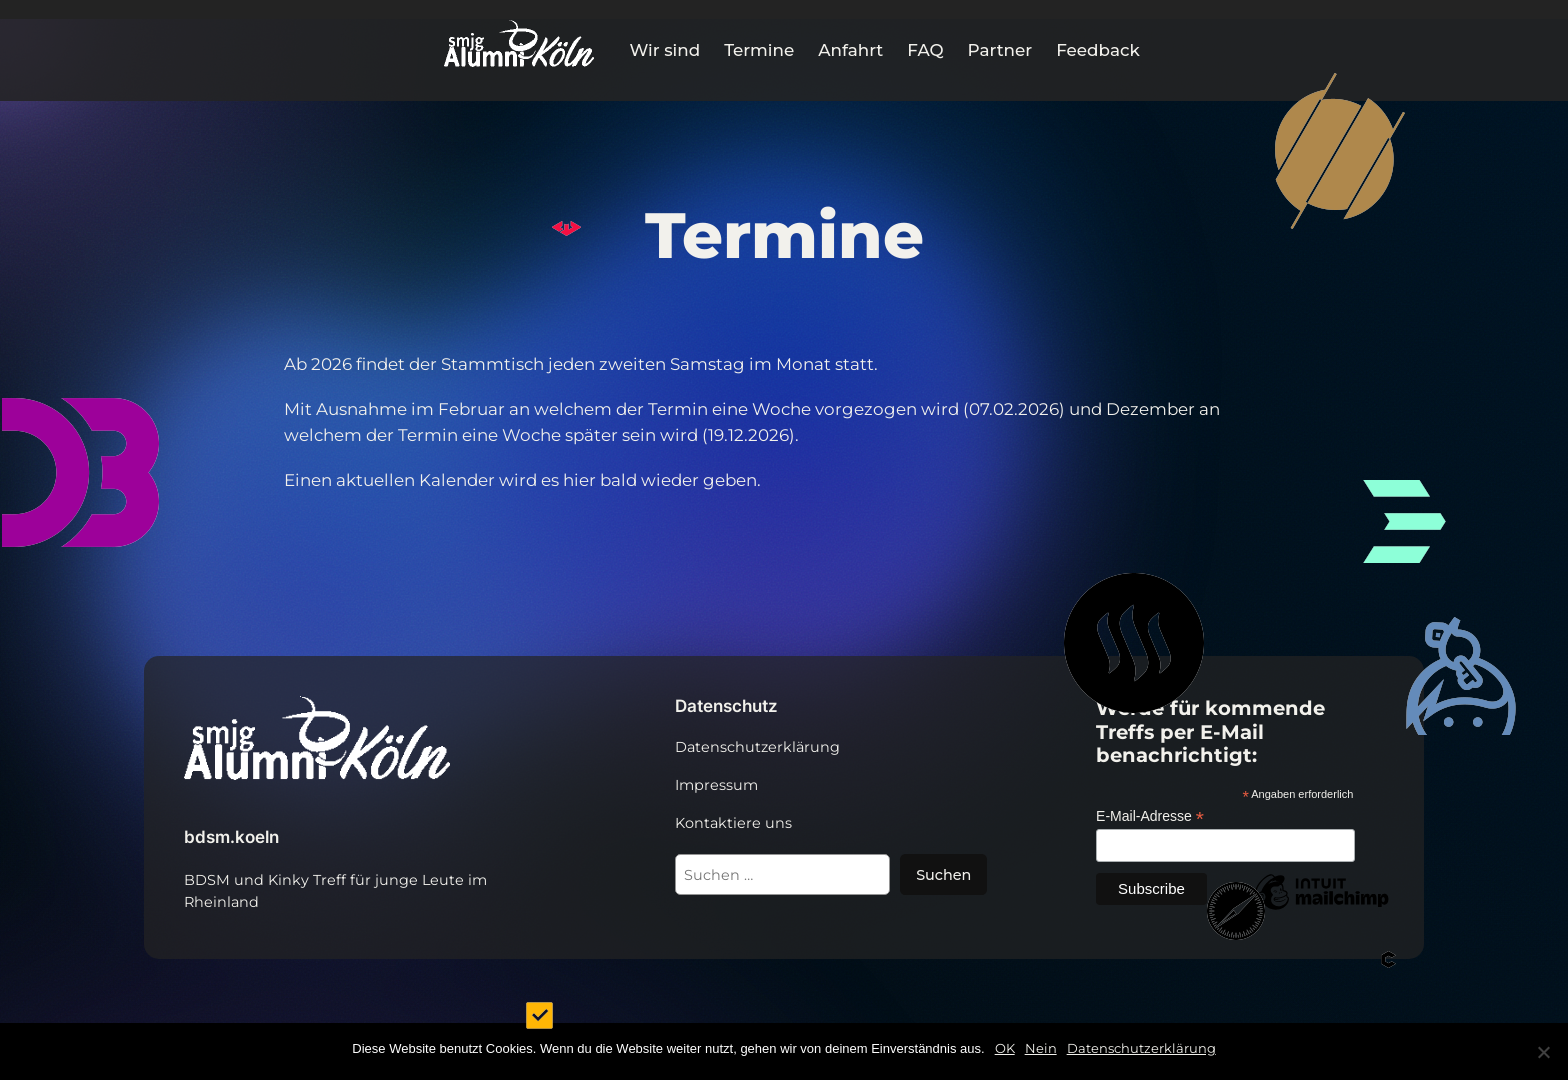 This screenshot has height=1080, width=1568. Describe the element at coordinates (539, 1015) in the screenshot. I see `indicates a selected or completed item` at that location.